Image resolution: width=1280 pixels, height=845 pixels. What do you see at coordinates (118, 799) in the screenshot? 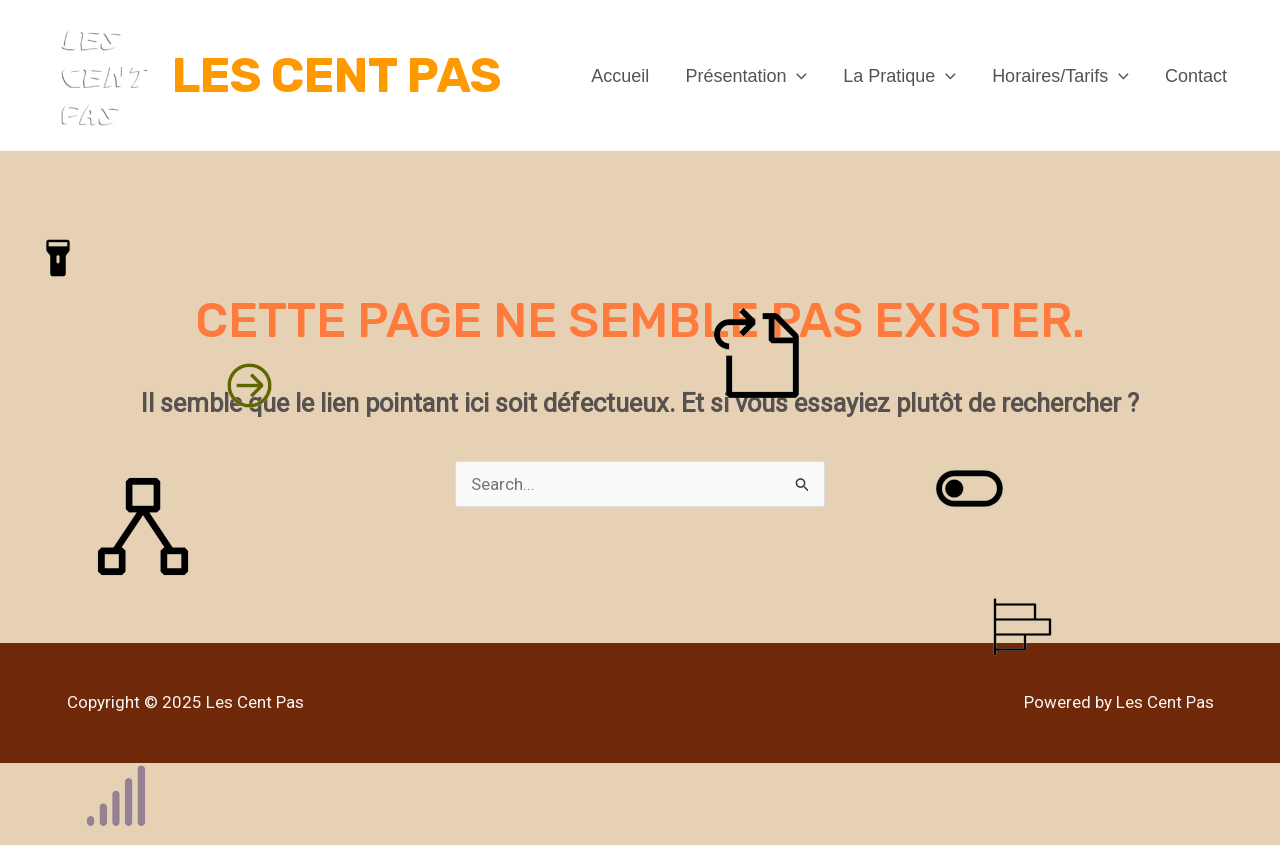
I see `indicates full cellular signal strength` at bounding box center [118, 799].